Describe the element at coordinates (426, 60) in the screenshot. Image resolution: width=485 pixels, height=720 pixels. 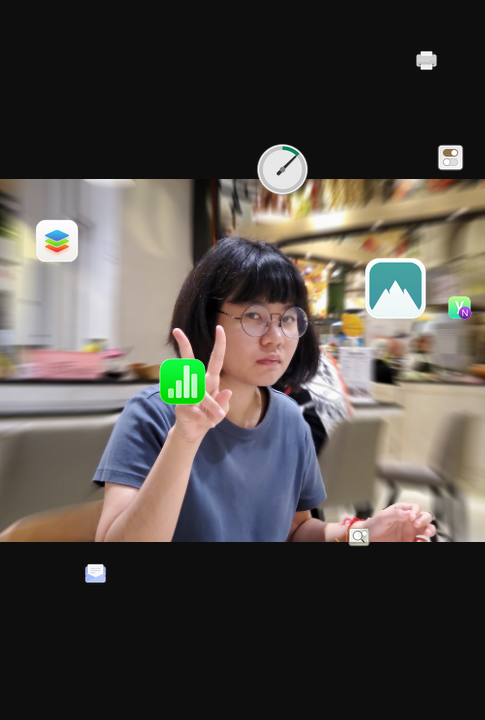
I see `print the current document` at that location.